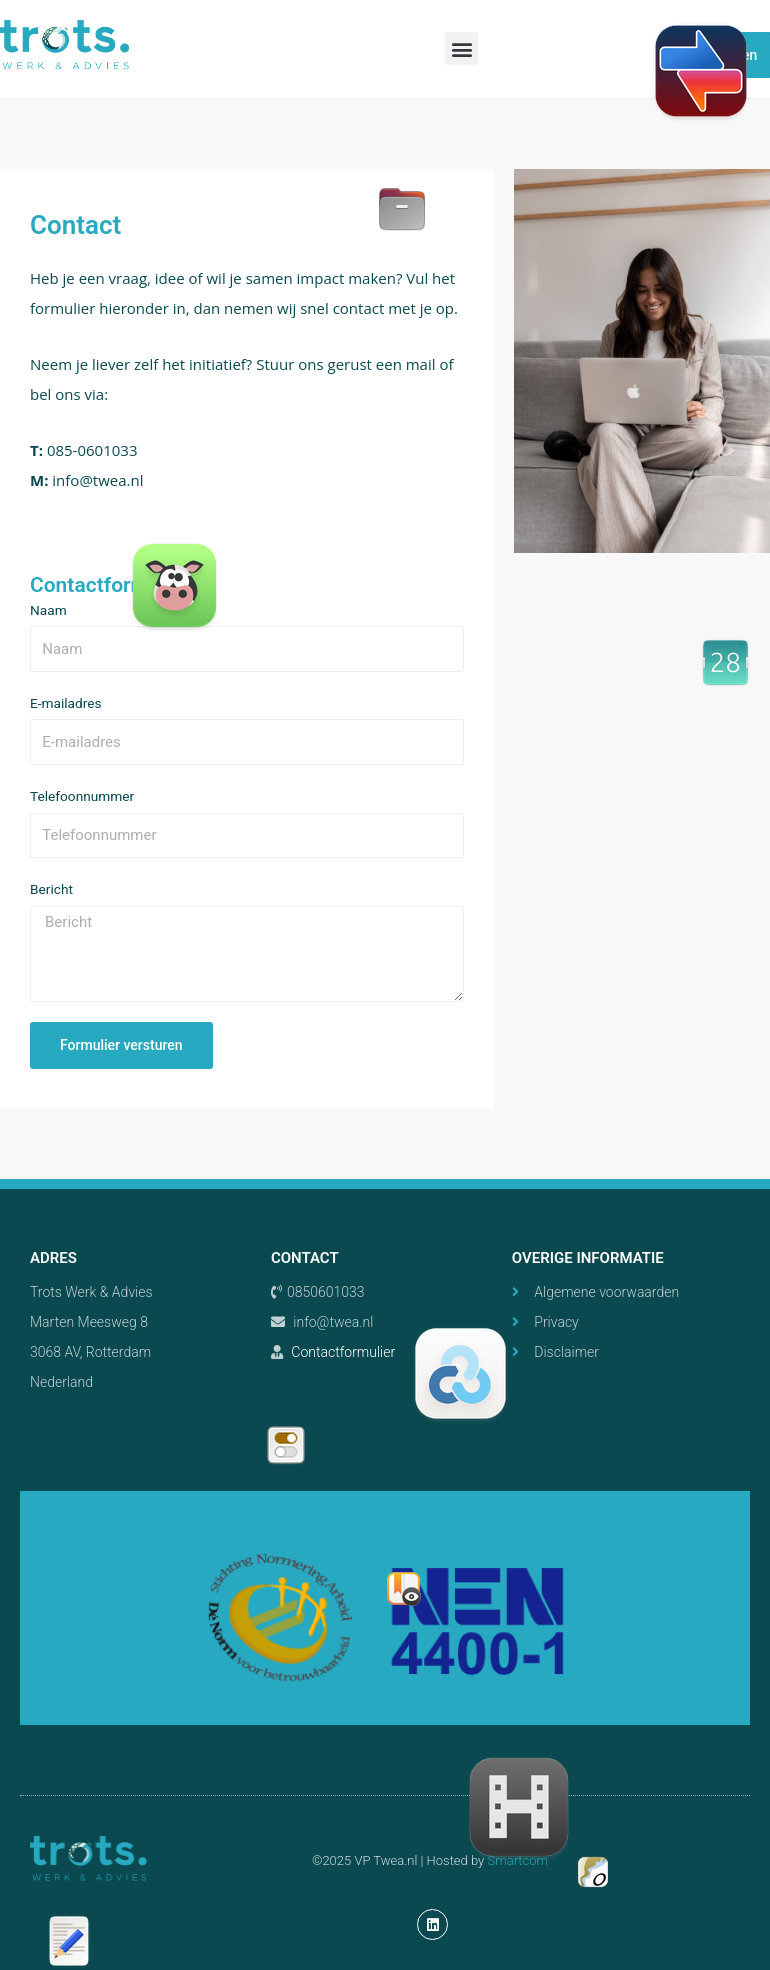  What do you see at coordinates (402, 209) in the screenshot?
I see `open the file manager application` at bounding box center [402, 209].